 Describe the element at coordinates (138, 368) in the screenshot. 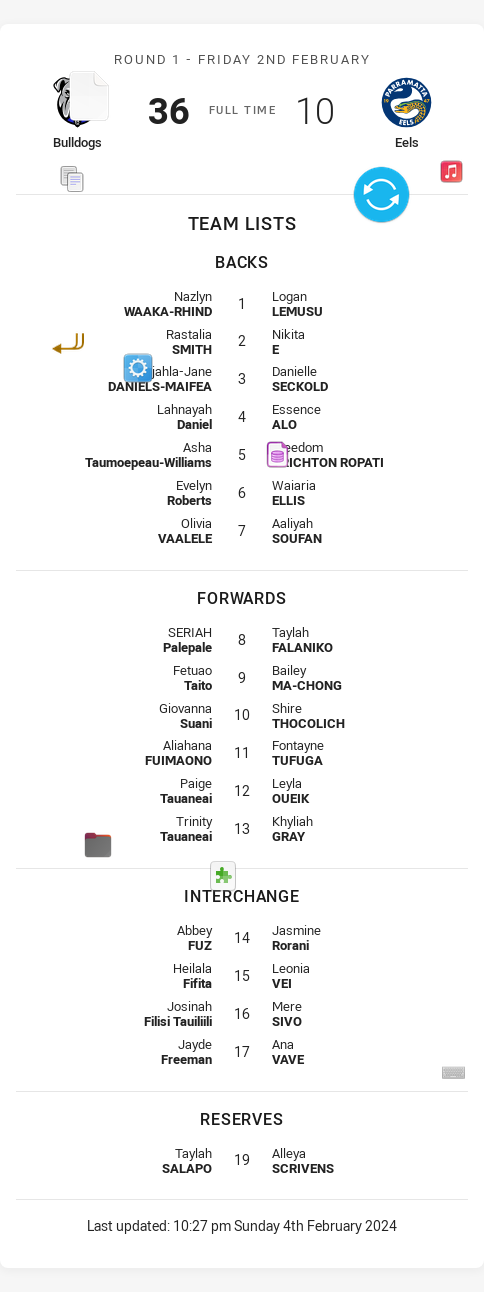

I see `ms-dos executable file type indicator` at that location.